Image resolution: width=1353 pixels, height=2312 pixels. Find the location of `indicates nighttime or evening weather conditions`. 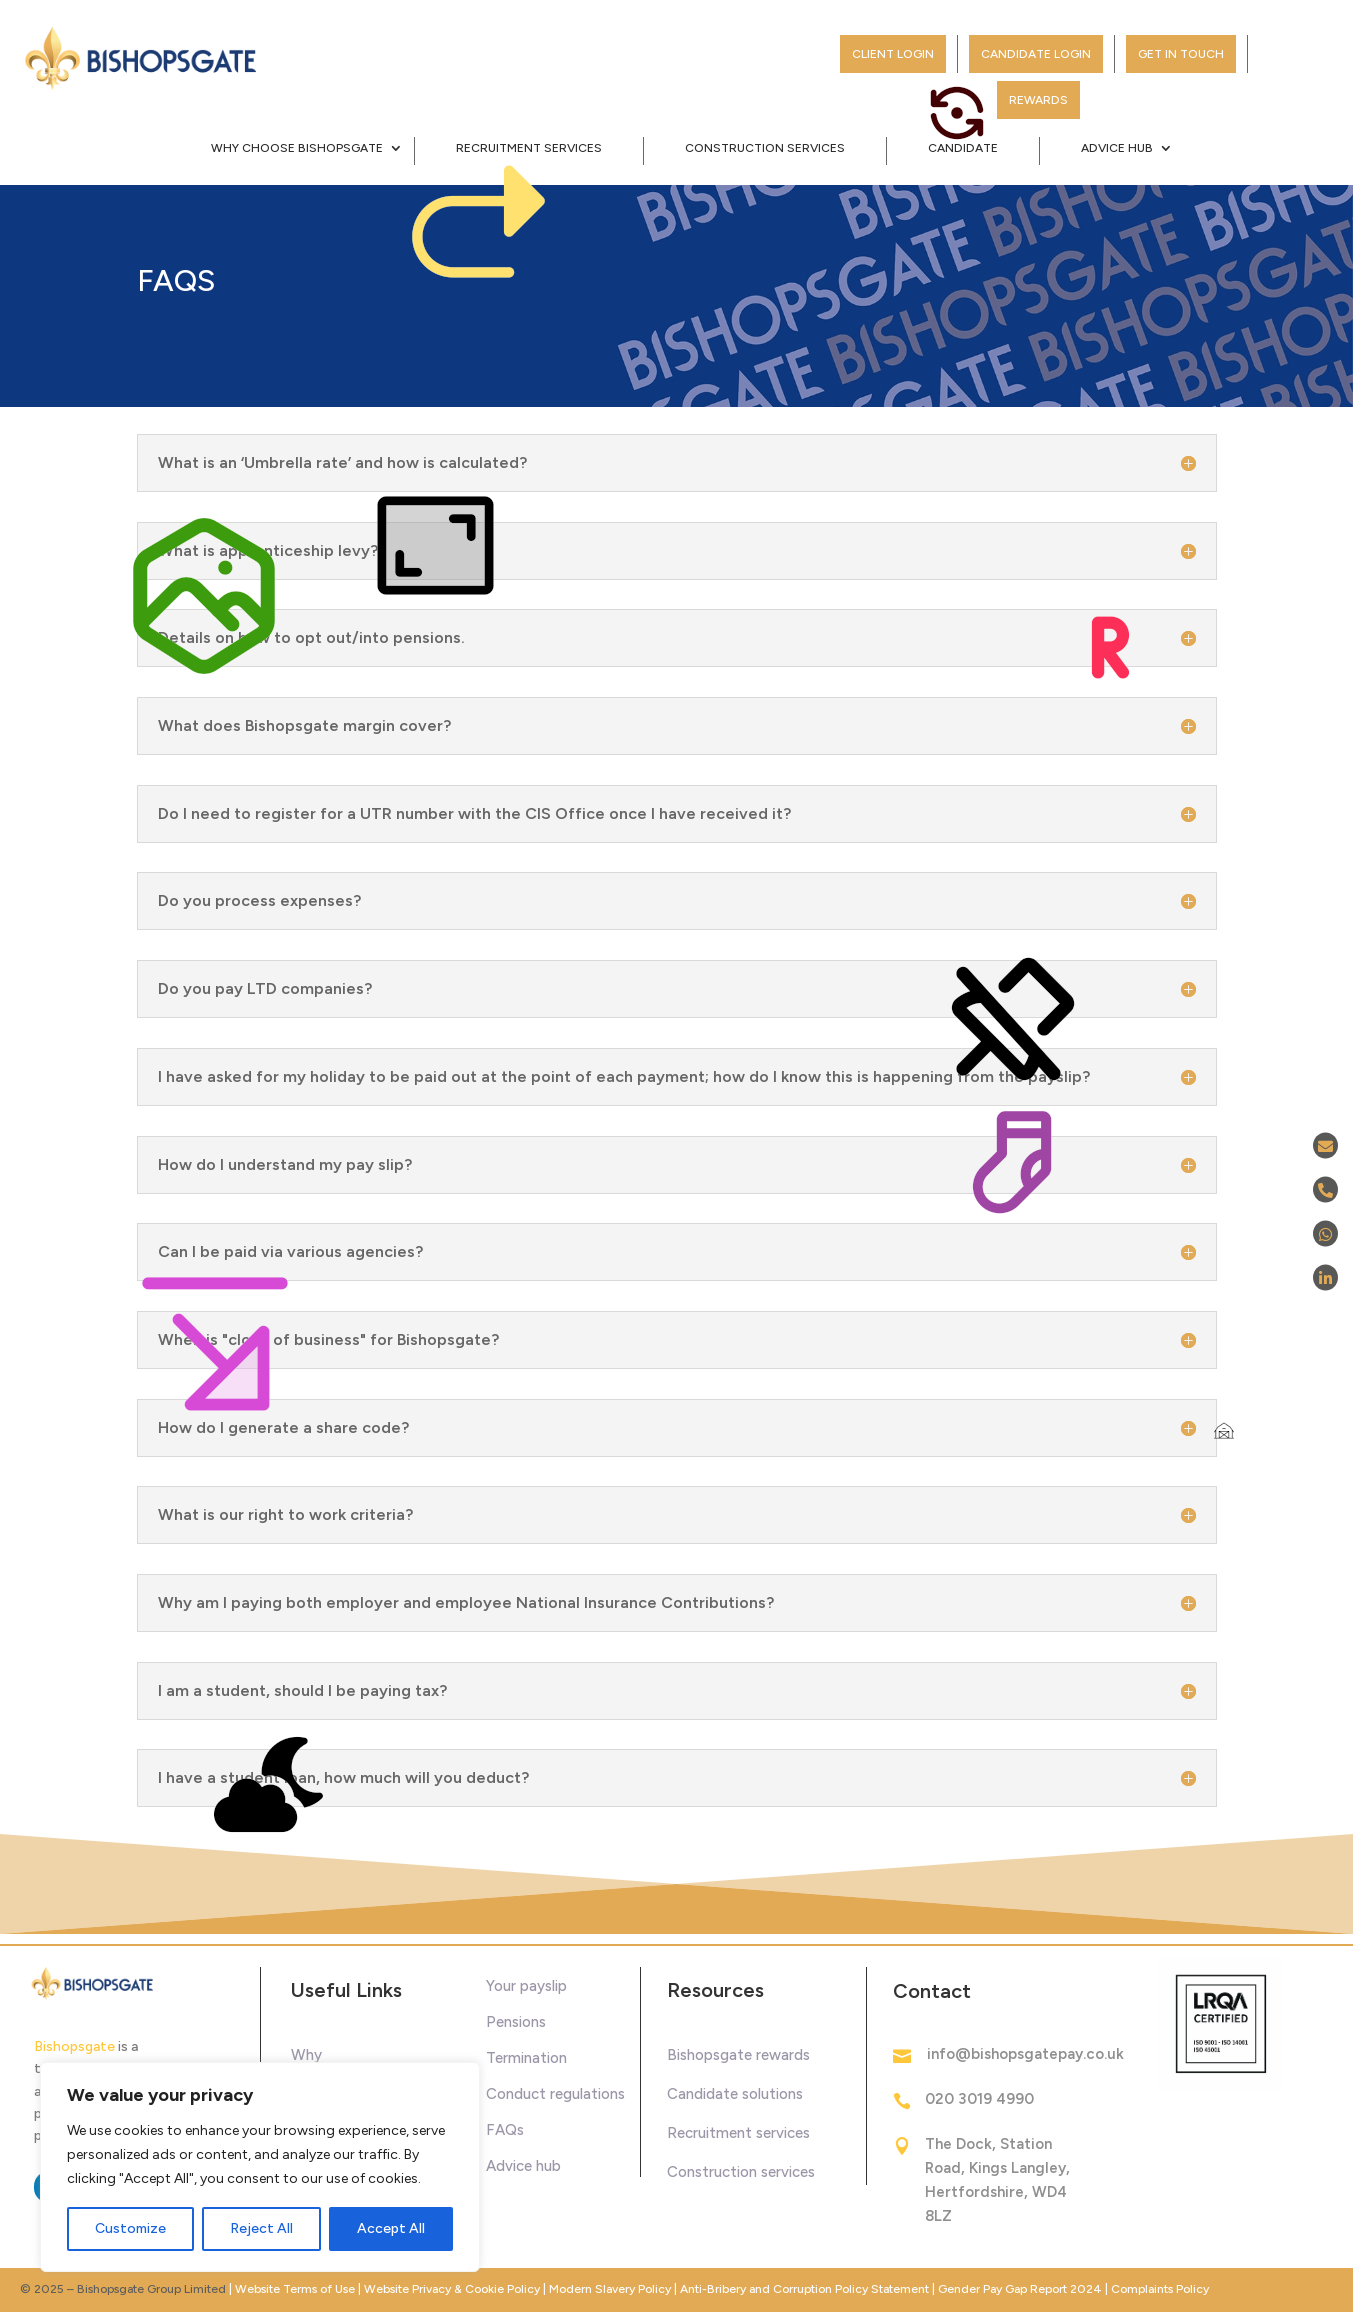

indicates nighttime or evening weather conditions is located at coordinates (267, 1784).